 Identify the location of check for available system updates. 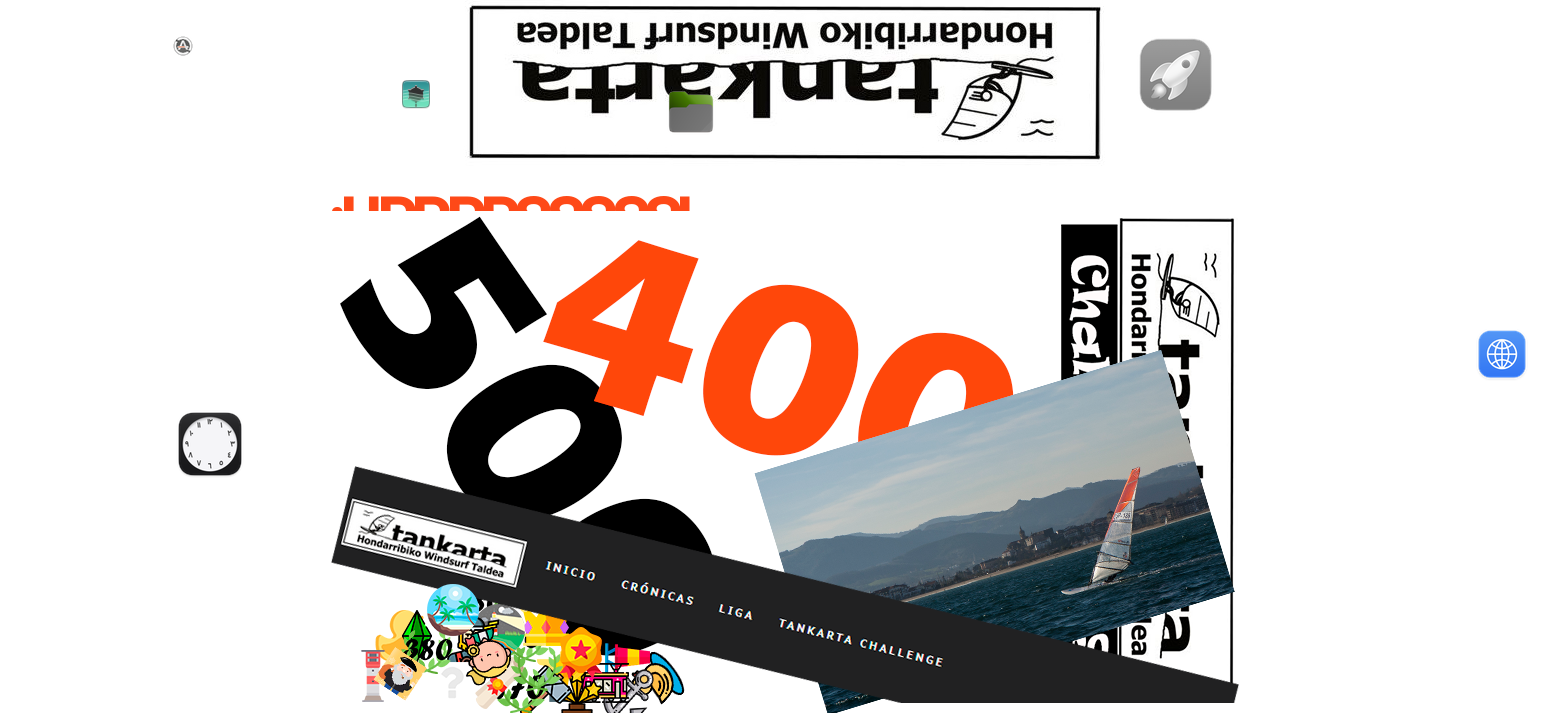
(183, 46).